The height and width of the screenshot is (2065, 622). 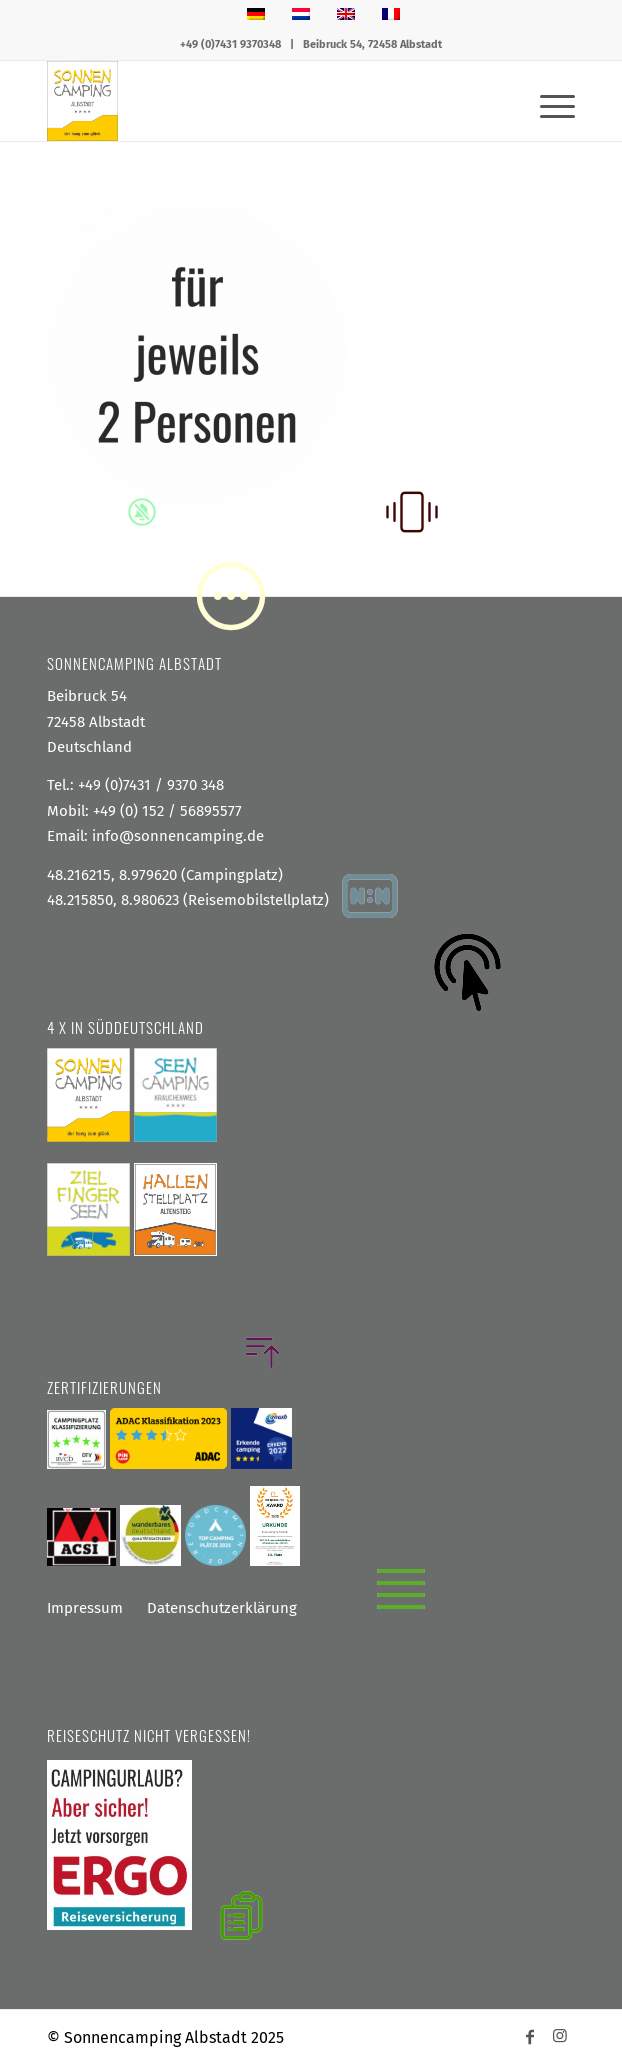 What do you see at coordinates (412, 512) in the screenshot?
I see `toggle vibrate mode on device` at bounding box center [412, 512].